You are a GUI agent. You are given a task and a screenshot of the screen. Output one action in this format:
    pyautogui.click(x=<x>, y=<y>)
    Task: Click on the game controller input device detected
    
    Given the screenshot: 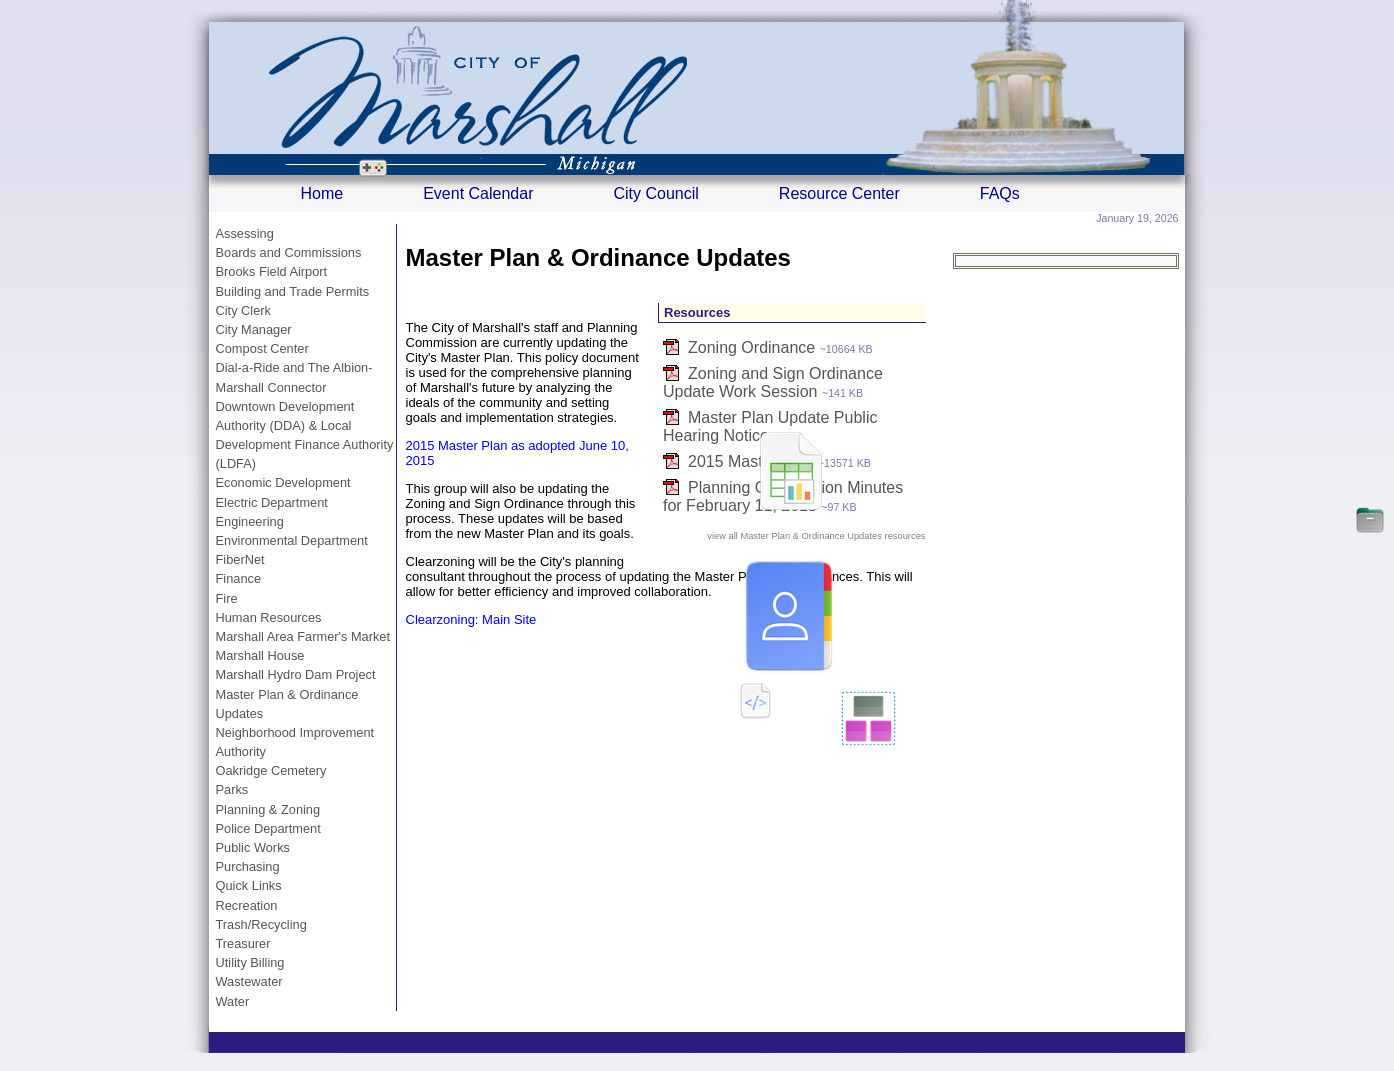 What is the action you would take?
    pyautogui.click(x=373, y=168)
    